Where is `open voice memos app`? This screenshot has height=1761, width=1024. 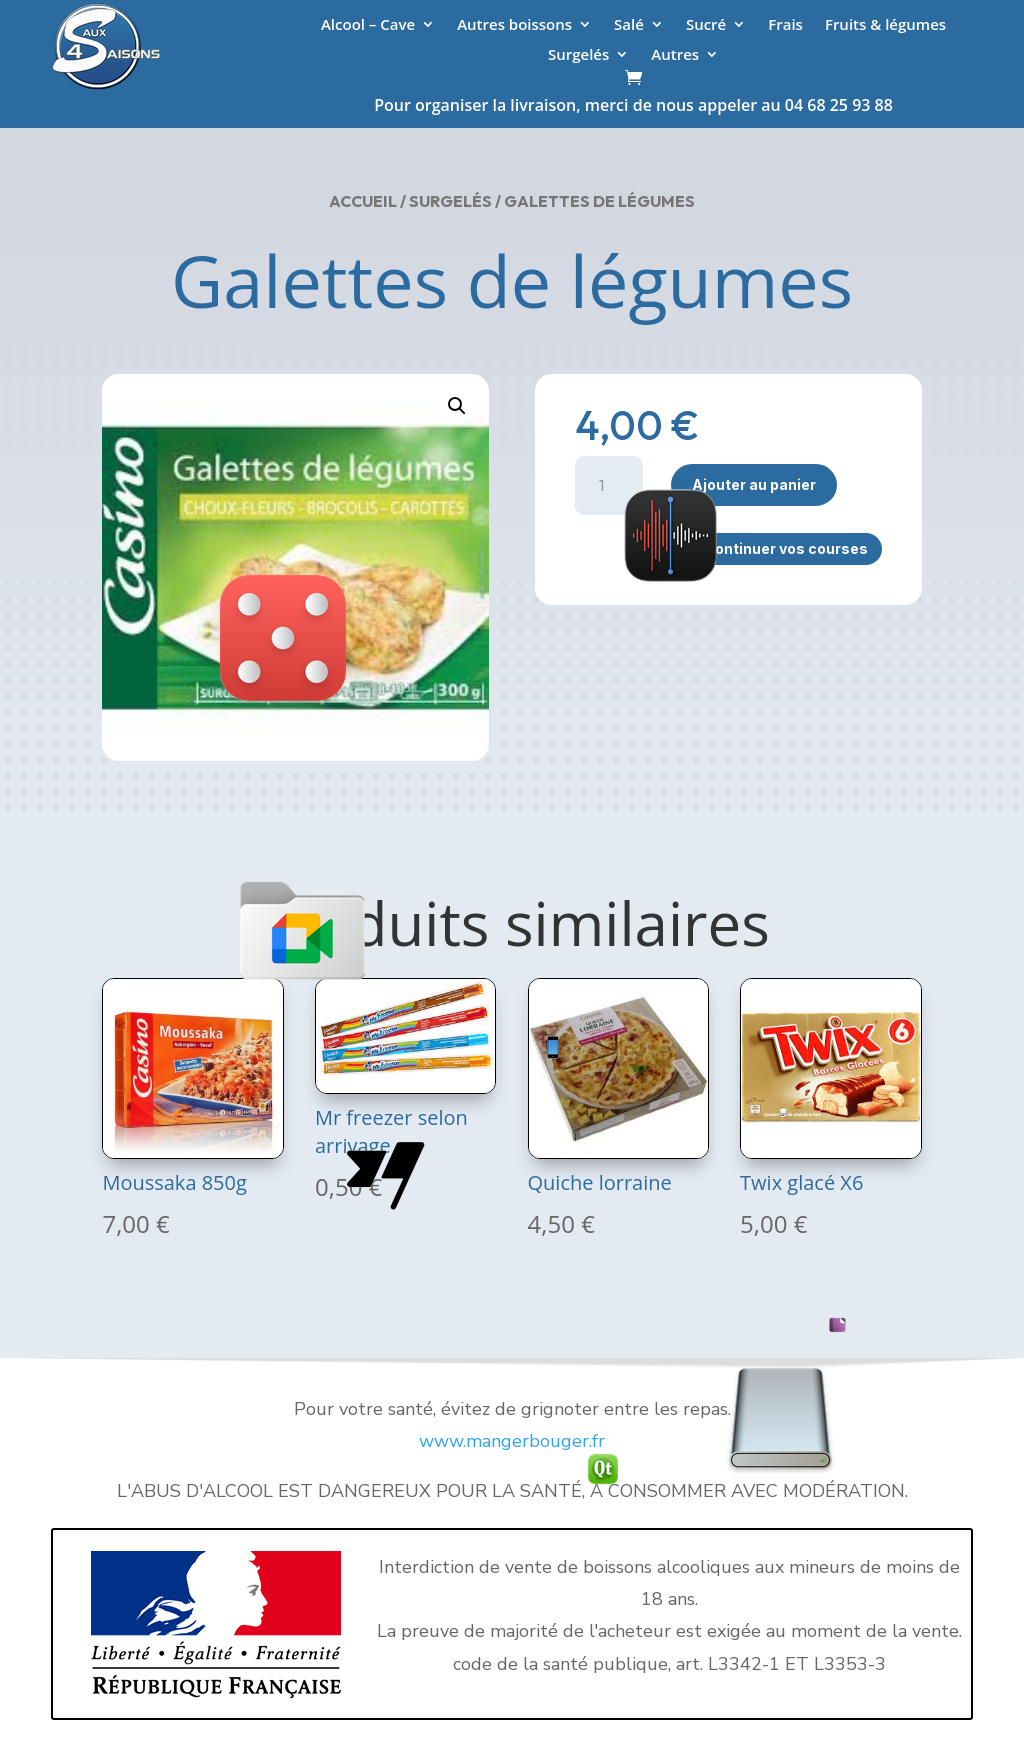
open voice memos app is located at coordinates (670, 535).